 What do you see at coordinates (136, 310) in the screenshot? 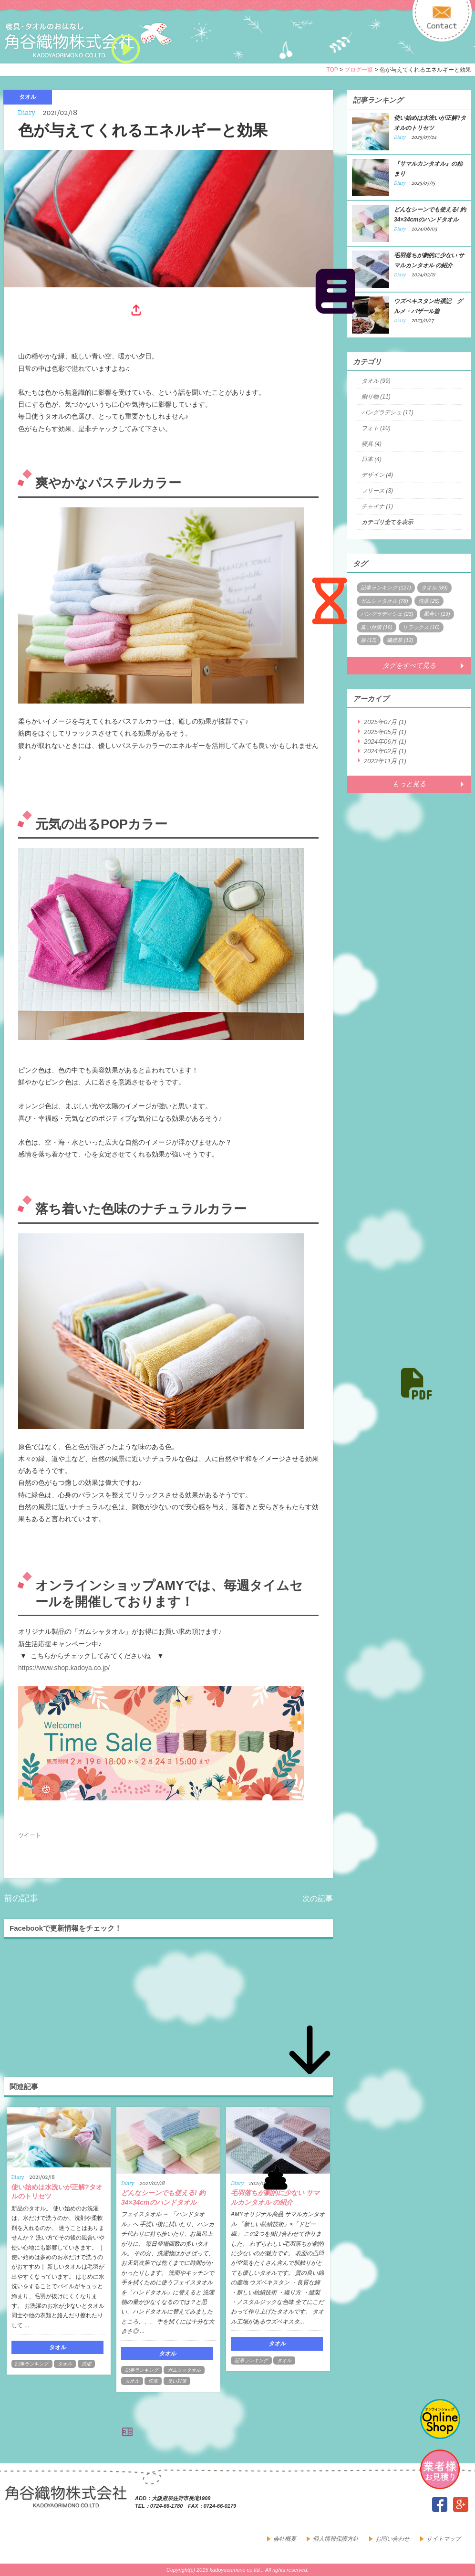
I see `upload a file or document` at bounding box center [136, 310].